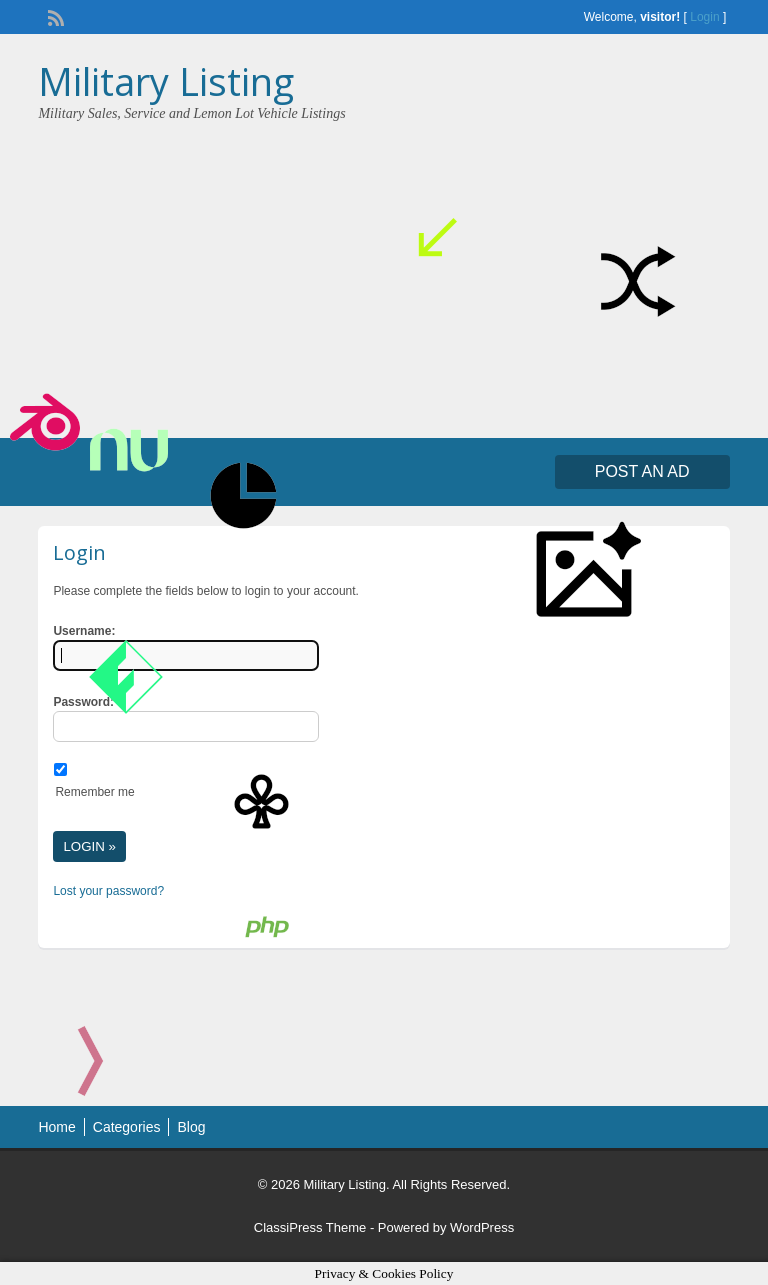 This screenshot has width=768, height=1285. I want to click on indicates PHP programming language or technology, so click(267, 928).